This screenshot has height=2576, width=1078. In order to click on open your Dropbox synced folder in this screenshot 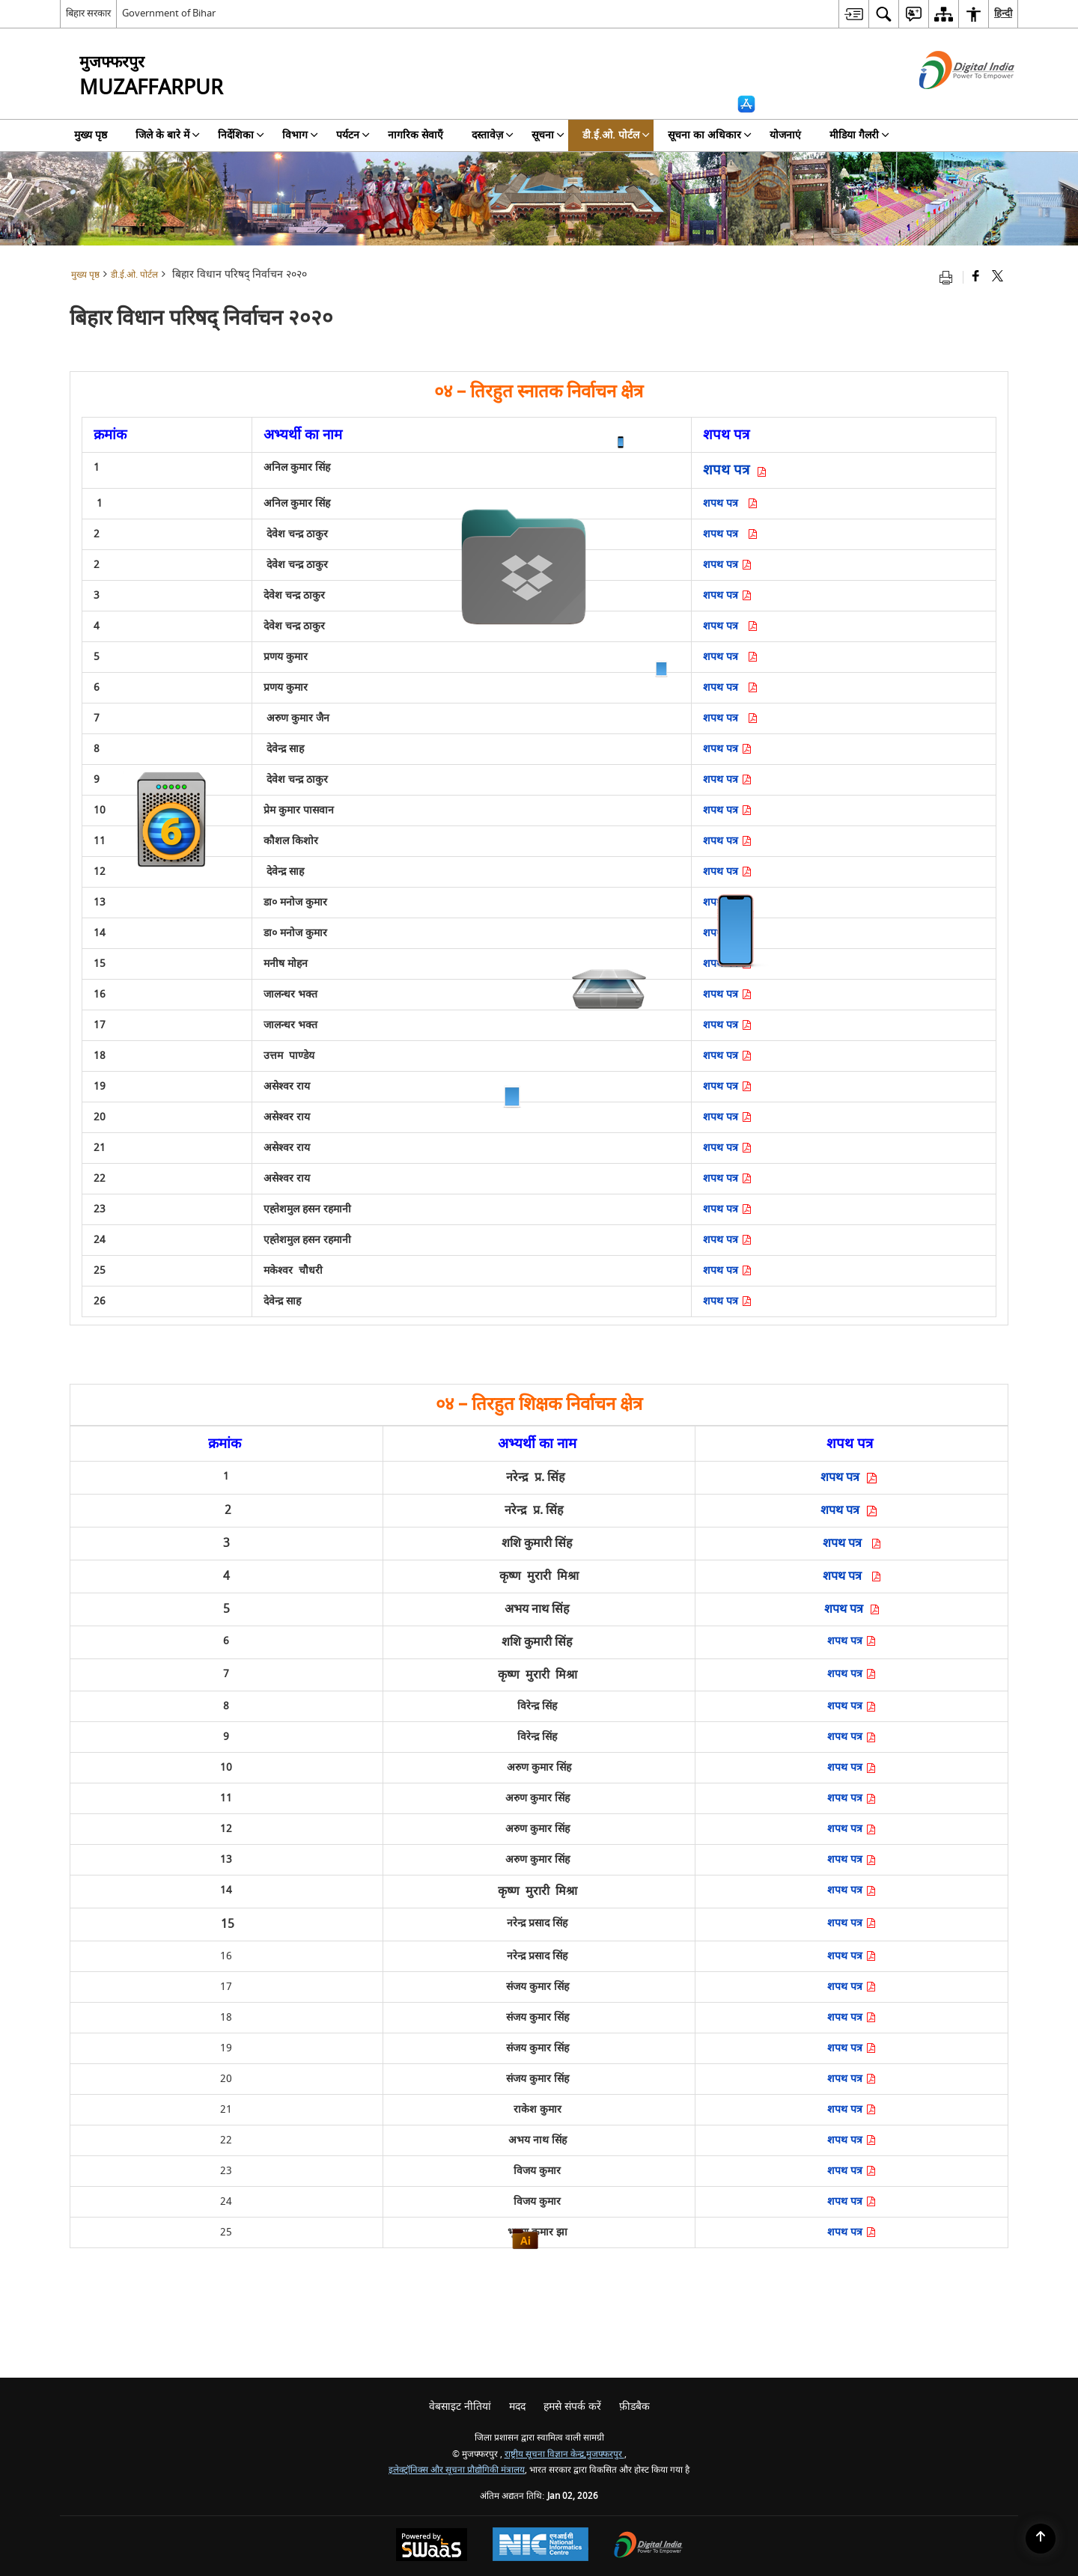, I will do `click(523, 567)`.